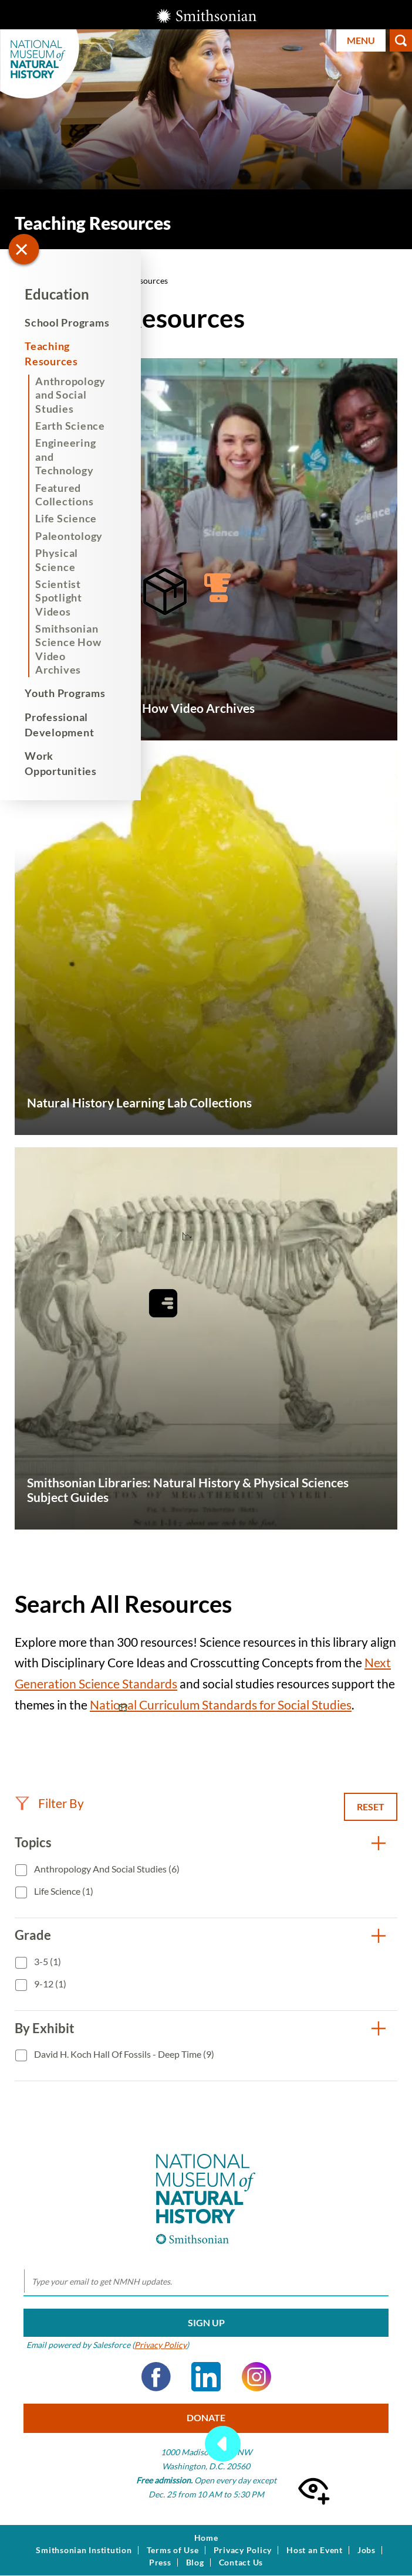  I want to click on email sent successfully, so click(123, 1707).